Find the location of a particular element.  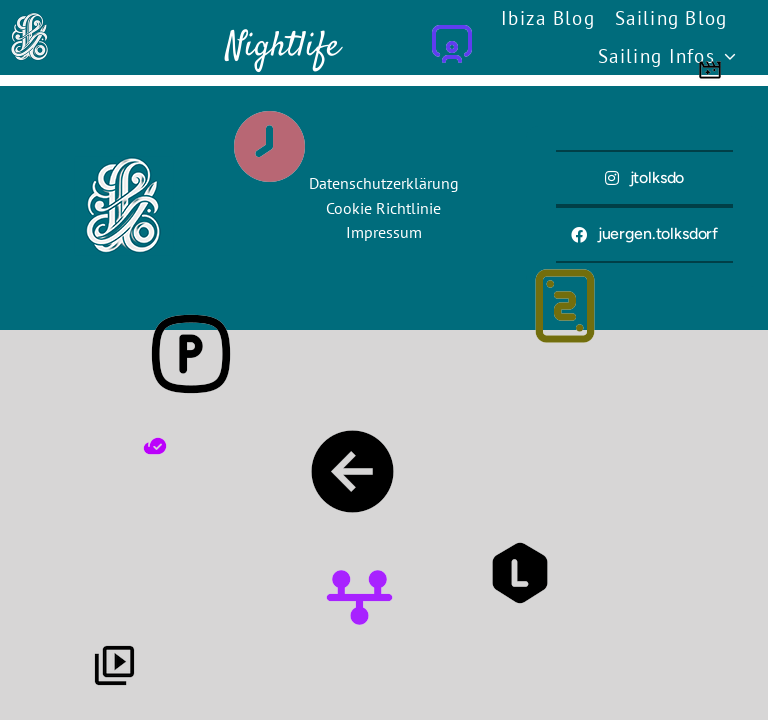

indicates the current time or timestamp is located at coordinates (269, 146).